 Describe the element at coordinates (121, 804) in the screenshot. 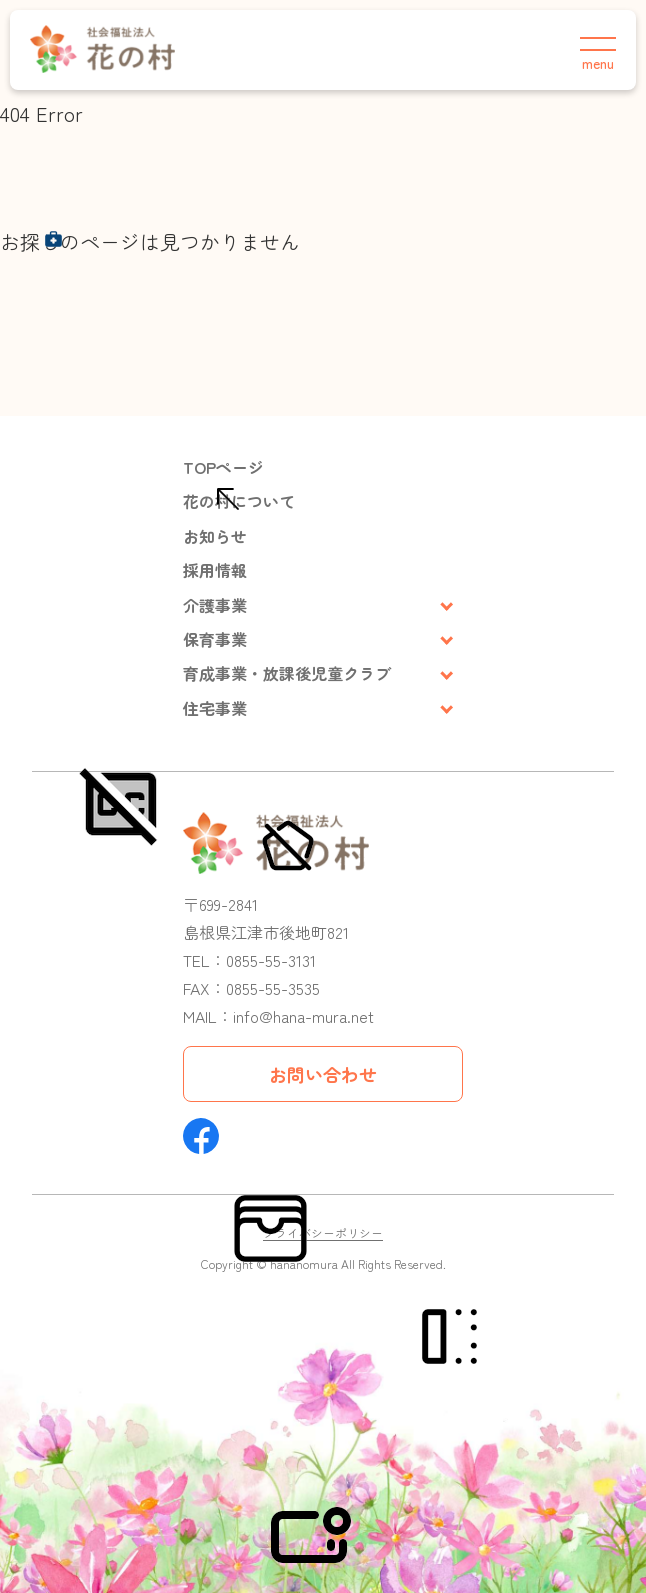

I see `closed captions are disabled` at that location.